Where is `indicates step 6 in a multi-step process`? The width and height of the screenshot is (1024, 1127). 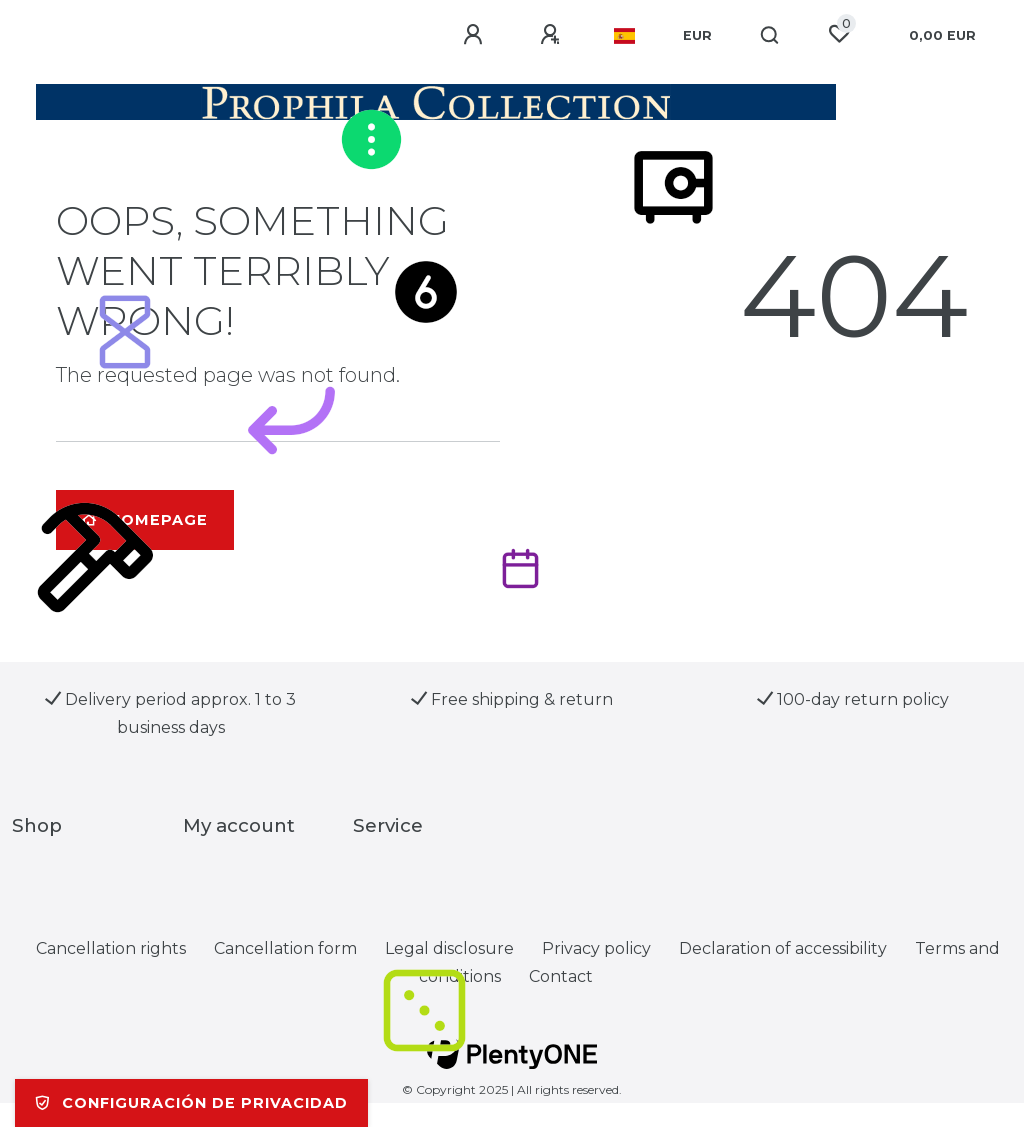 indicates step 6 in a multi-step process is located at coordinates (426, 292).